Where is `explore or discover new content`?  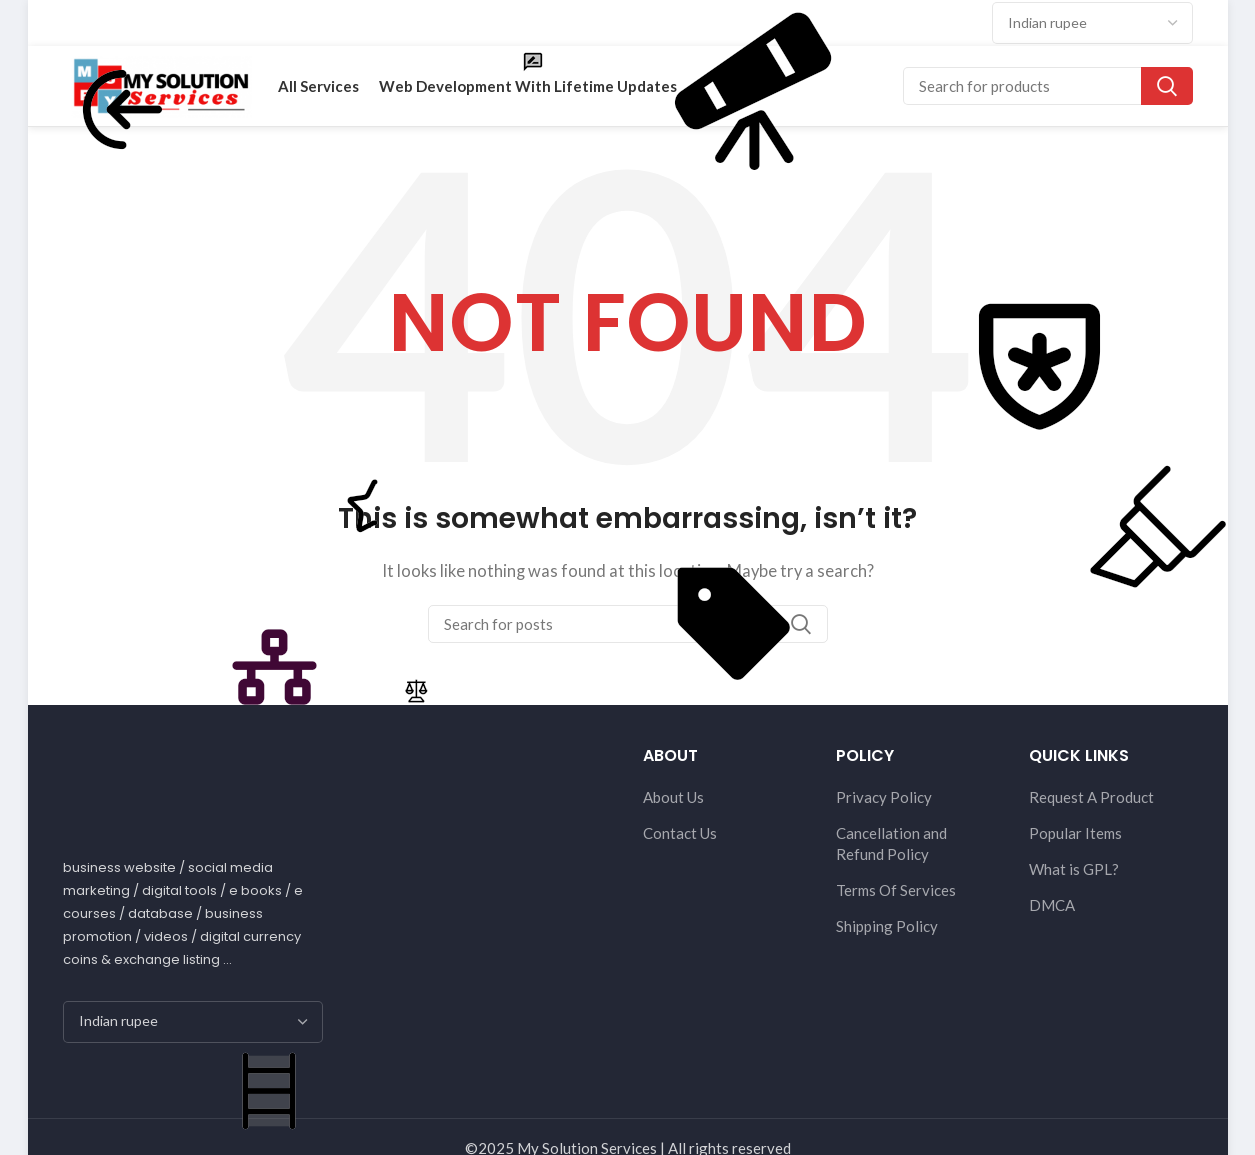 explore or discover new content is located at coordinates (756, 88).